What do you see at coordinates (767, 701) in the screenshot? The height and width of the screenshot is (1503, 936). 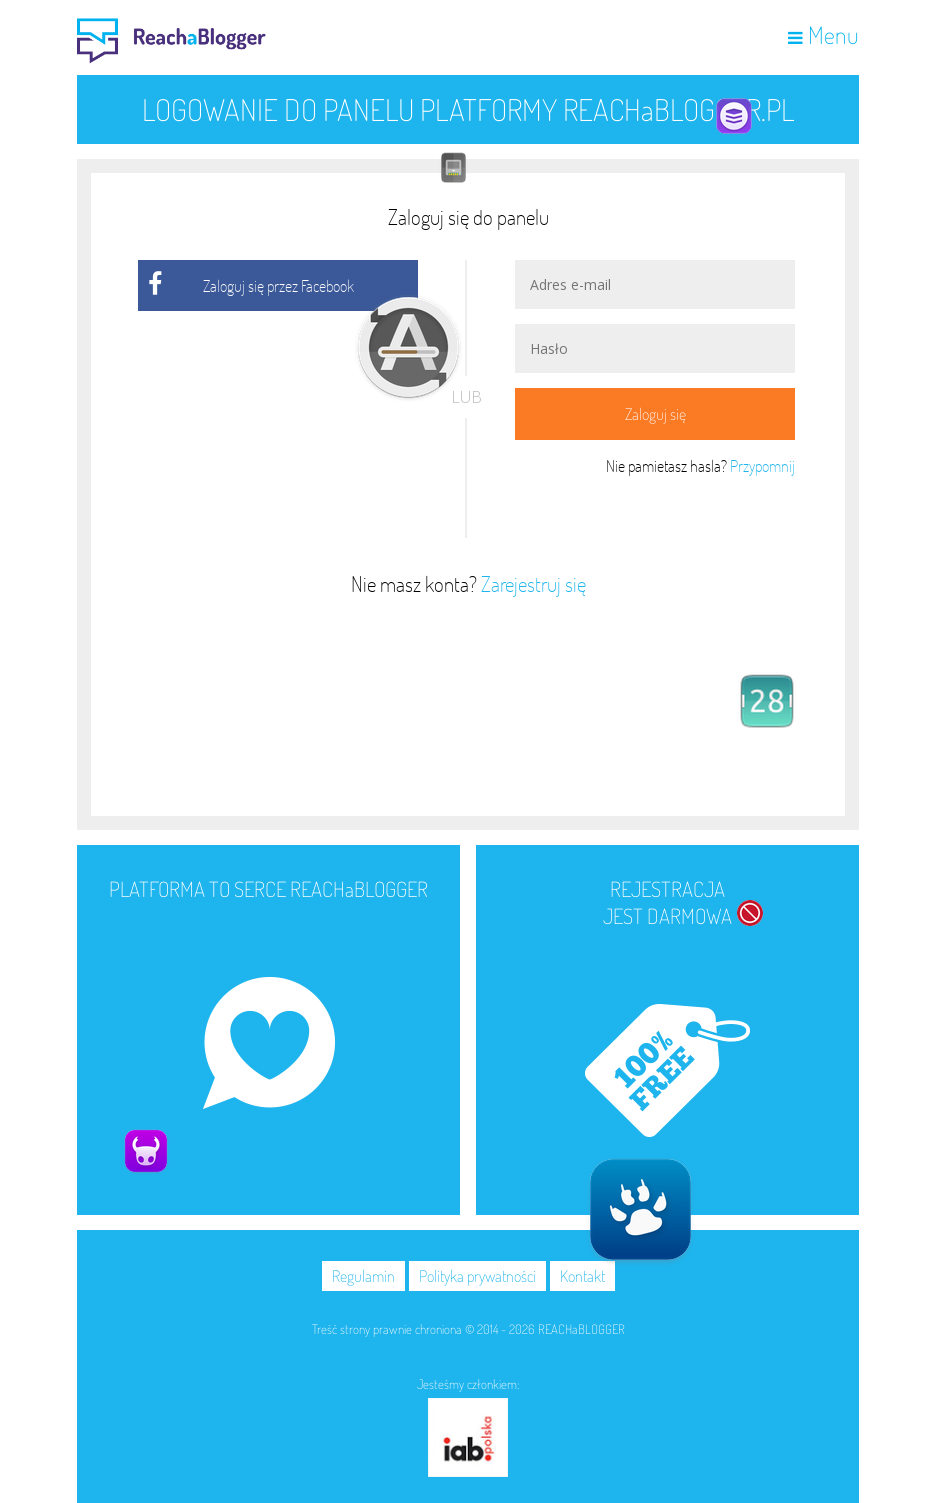 I see `open the gnome calendar app` at bounding box center [767, 701].